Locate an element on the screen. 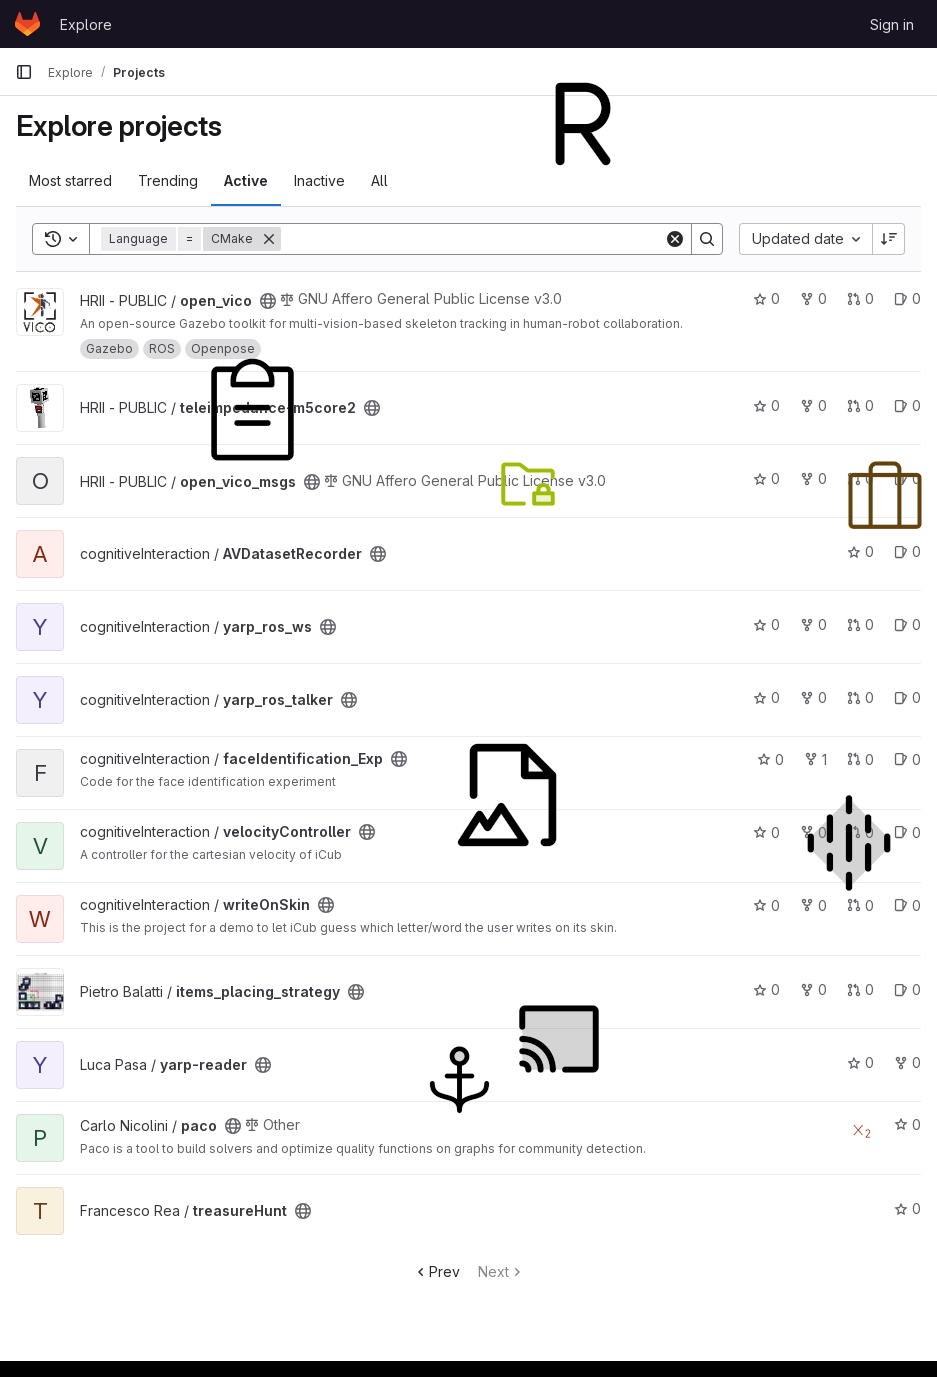 The height and width of the screenshot is (1377, 937). open google podcasts app is located at coordinates (849, 843).